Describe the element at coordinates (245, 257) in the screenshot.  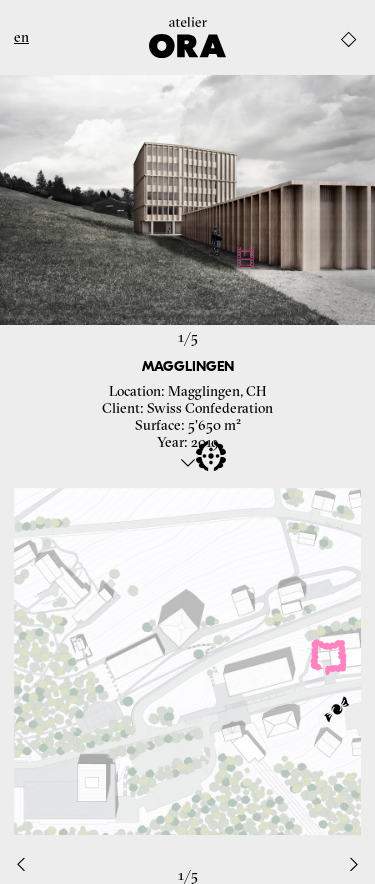
I see `access video or movie content` at that location.